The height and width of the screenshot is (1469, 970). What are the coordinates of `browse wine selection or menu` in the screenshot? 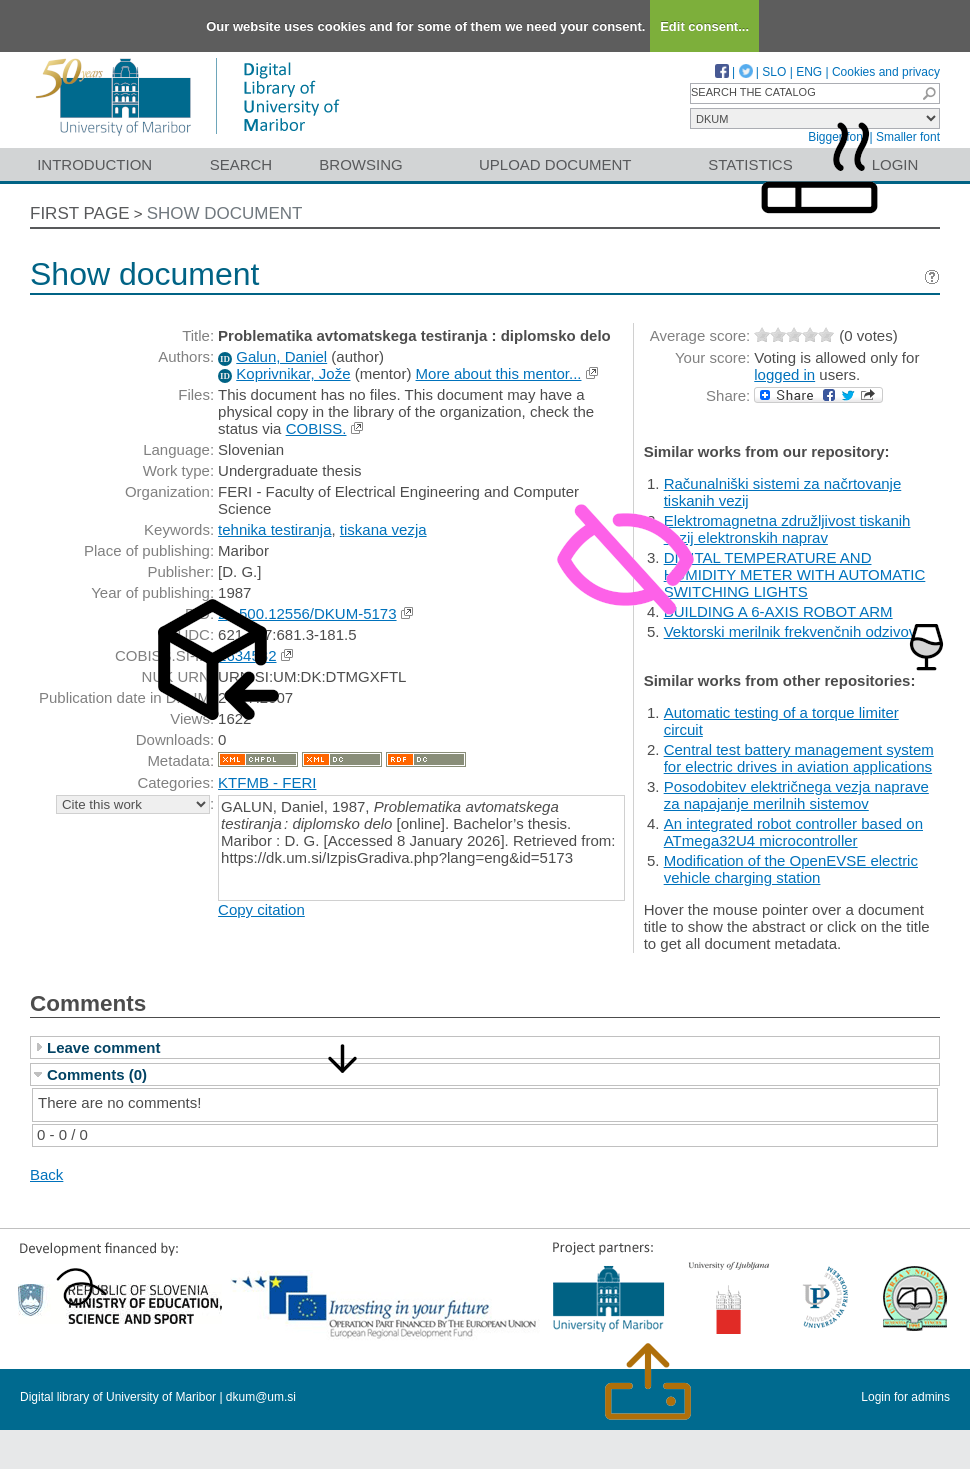 It's located at (926, 645).